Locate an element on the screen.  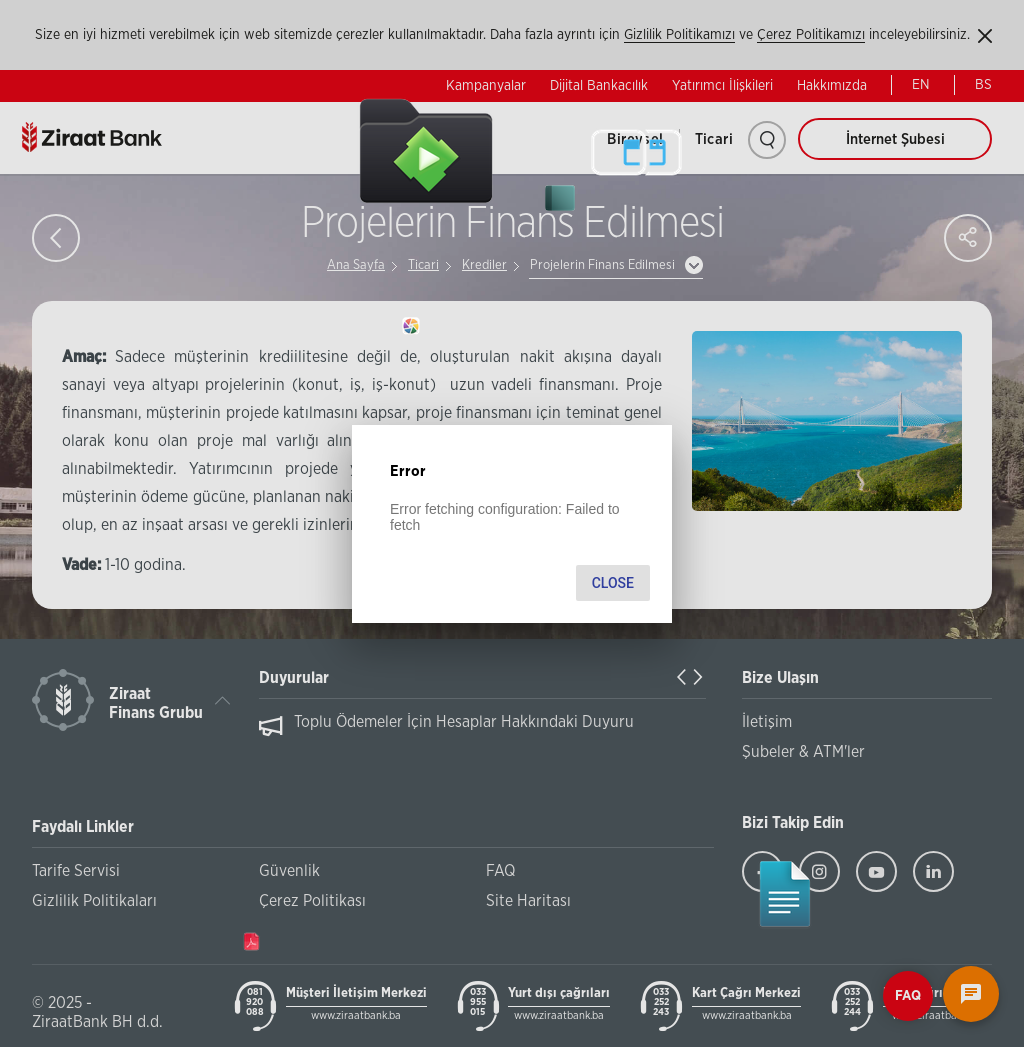
side-by-side window layout with focus on right screen is located at coordinates (636, 152).